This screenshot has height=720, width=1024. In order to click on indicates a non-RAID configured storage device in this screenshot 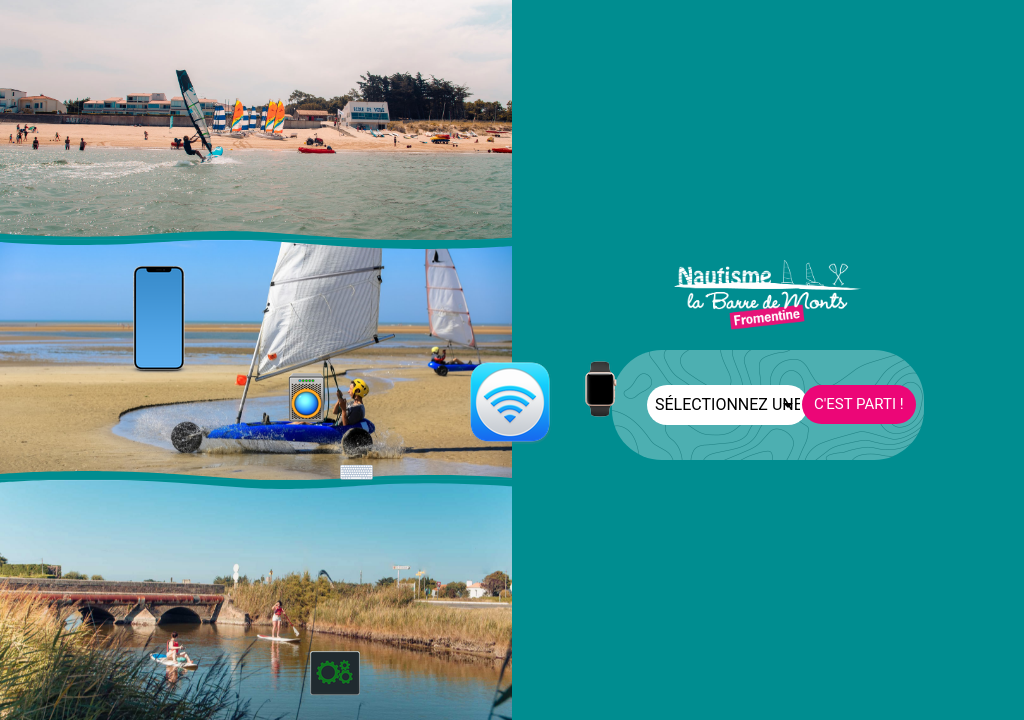, I will do `click(306, 397)`.